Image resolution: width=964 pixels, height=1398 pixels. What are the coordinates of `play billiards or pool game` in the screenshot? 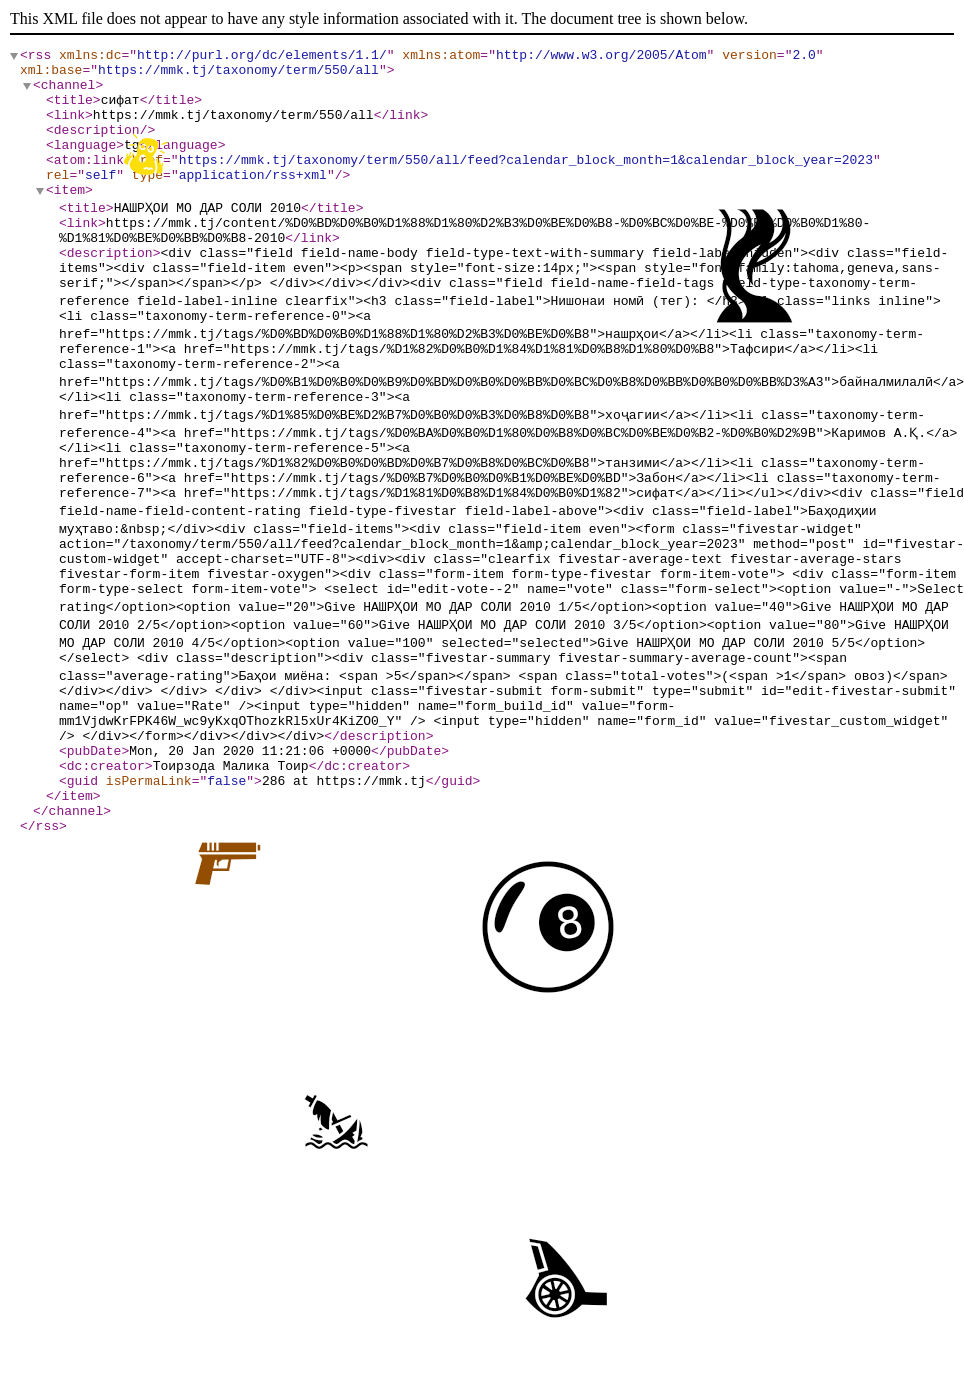 It's located at (548, 927).